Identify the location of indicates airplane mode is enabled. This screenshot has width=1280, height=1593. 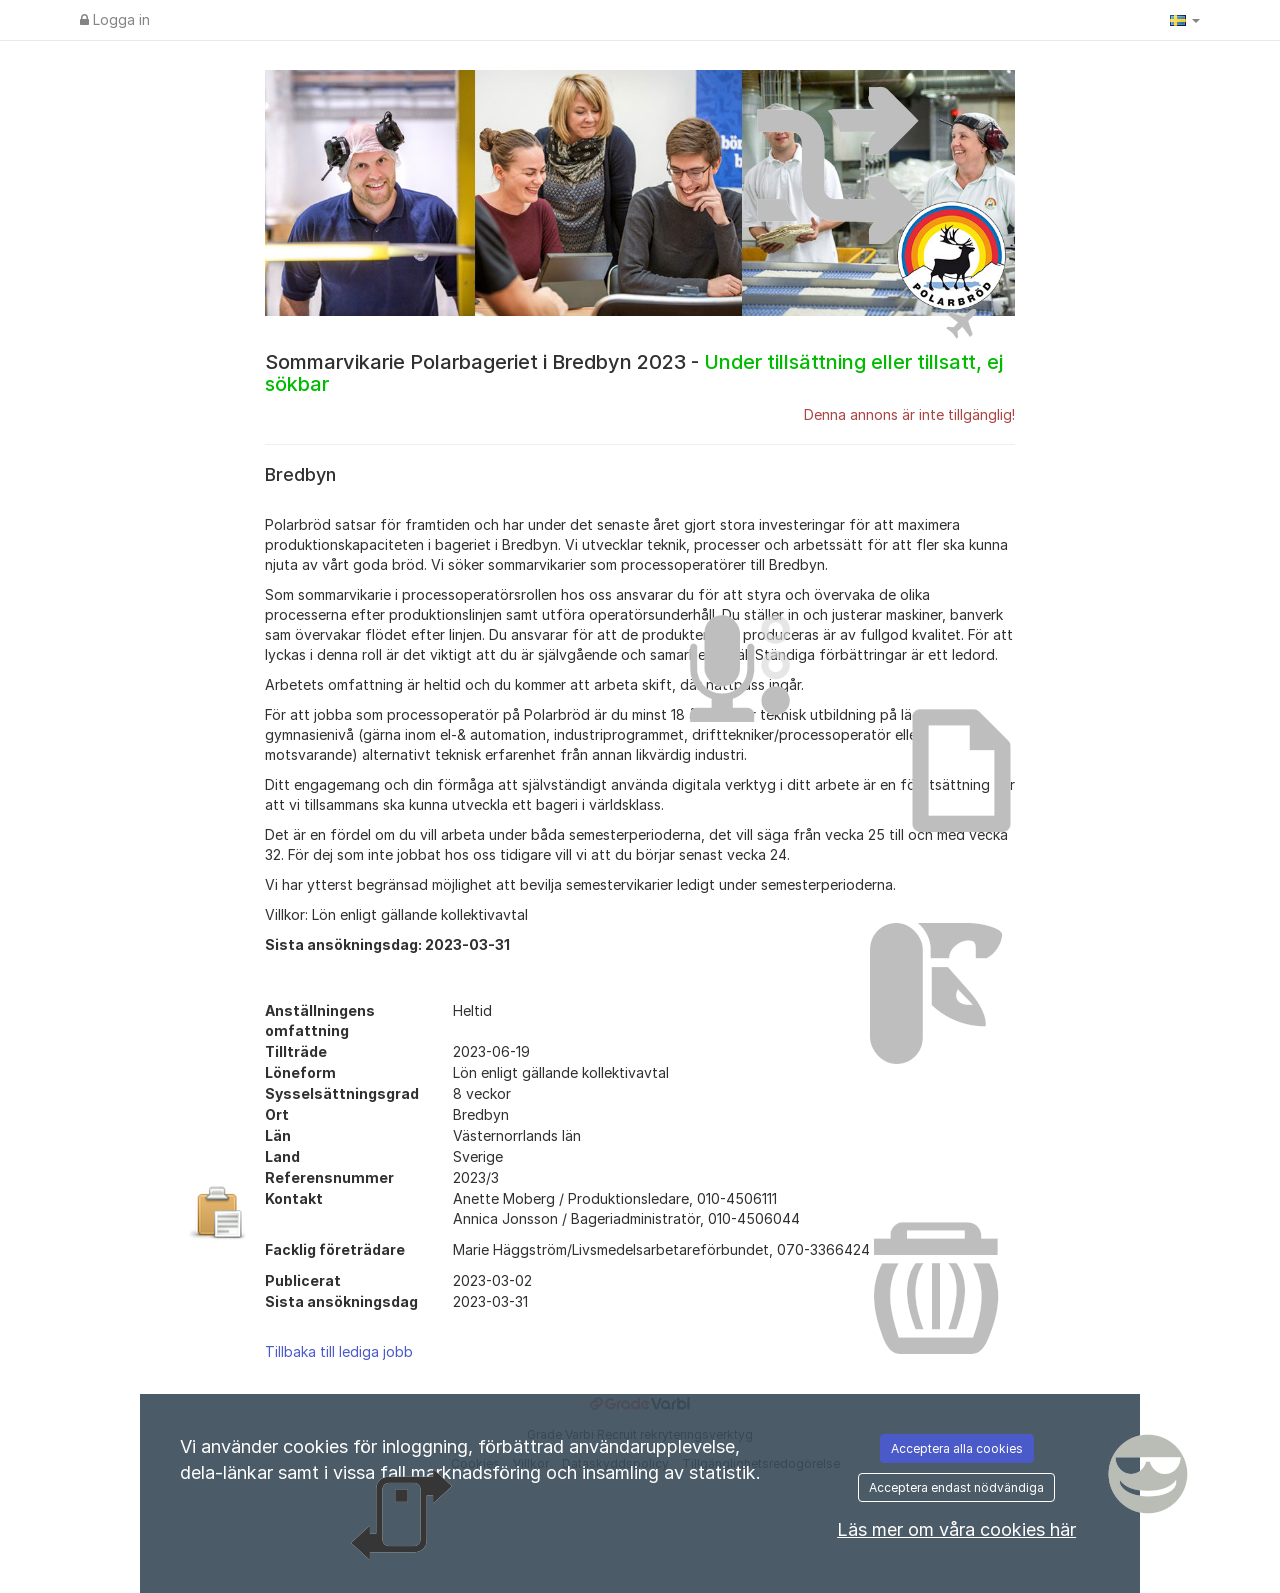
(961, 324).